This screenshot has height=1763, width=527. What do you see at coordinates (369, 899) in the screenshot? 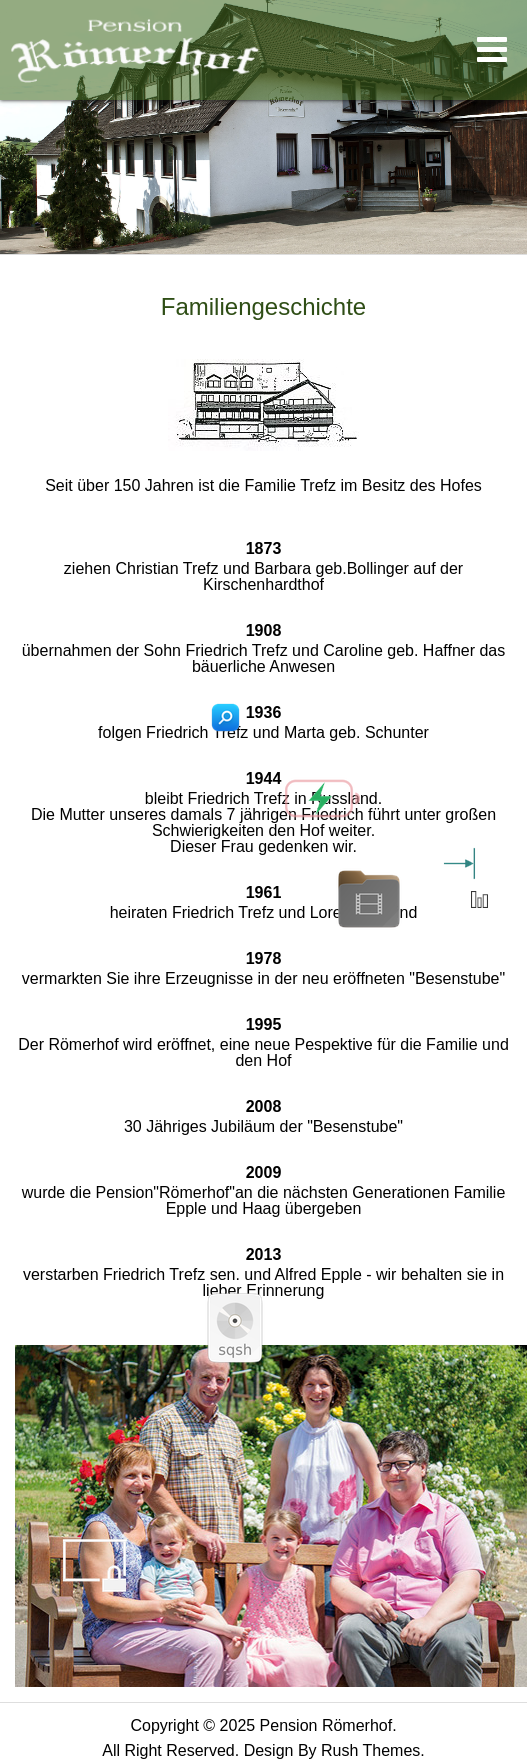
I see `open your videos folder` at bounding box center [369, 899].